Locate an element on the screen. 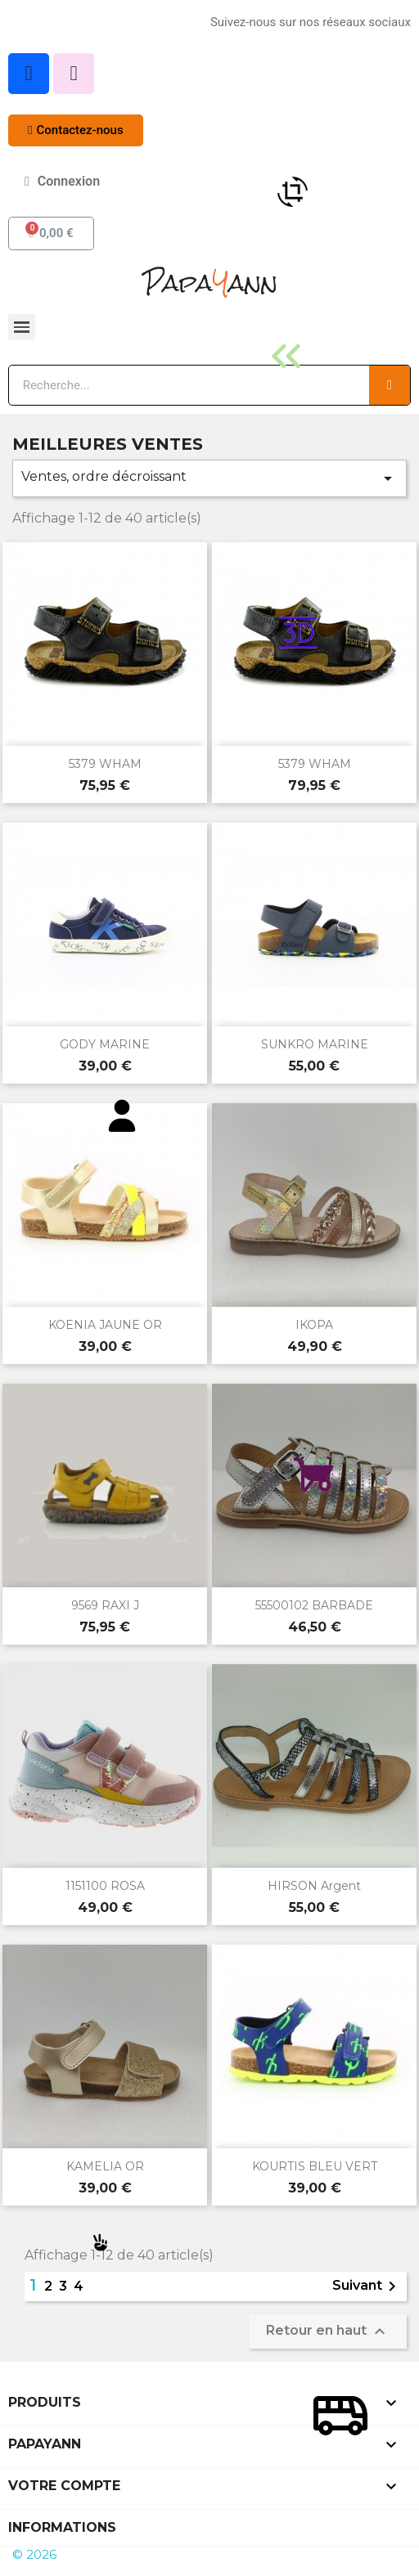  view your profile is located at coordinates (122, 1115).